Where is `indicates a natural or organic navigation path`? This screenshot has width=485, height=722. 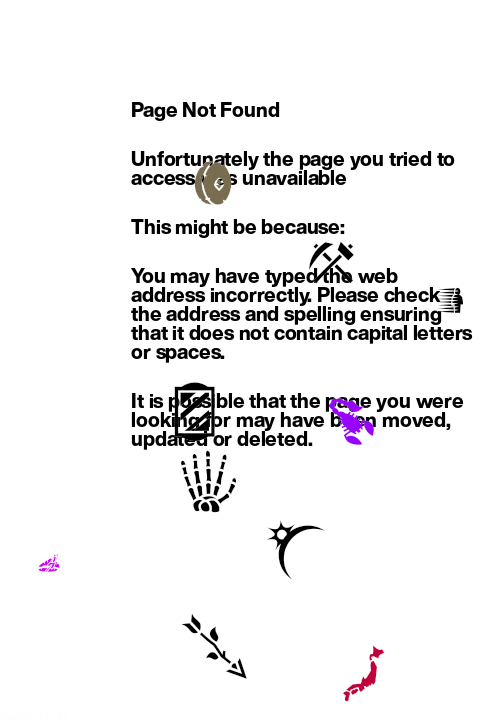
indicates a natural or organic navigation path is located at coordinates (214, 646).